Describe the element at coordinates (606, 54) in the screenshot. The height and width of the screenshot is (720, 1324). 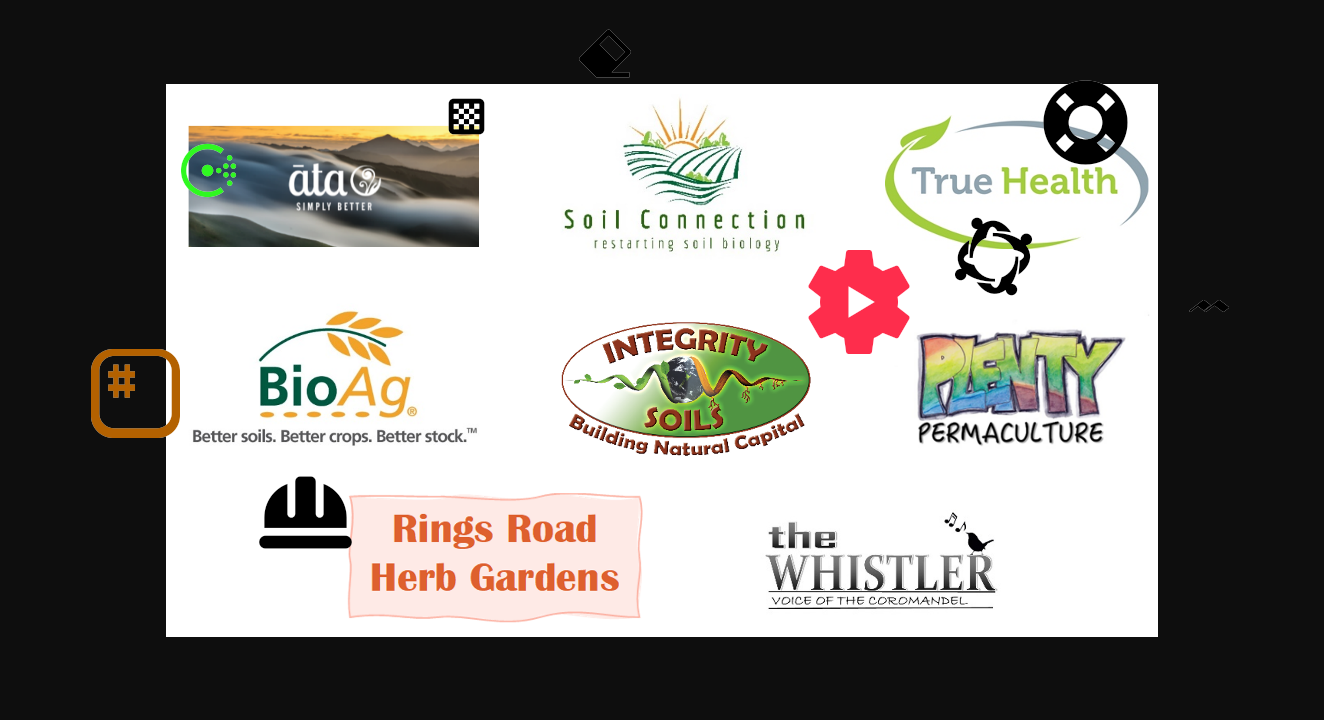
I see `erase or clear content` at that location.